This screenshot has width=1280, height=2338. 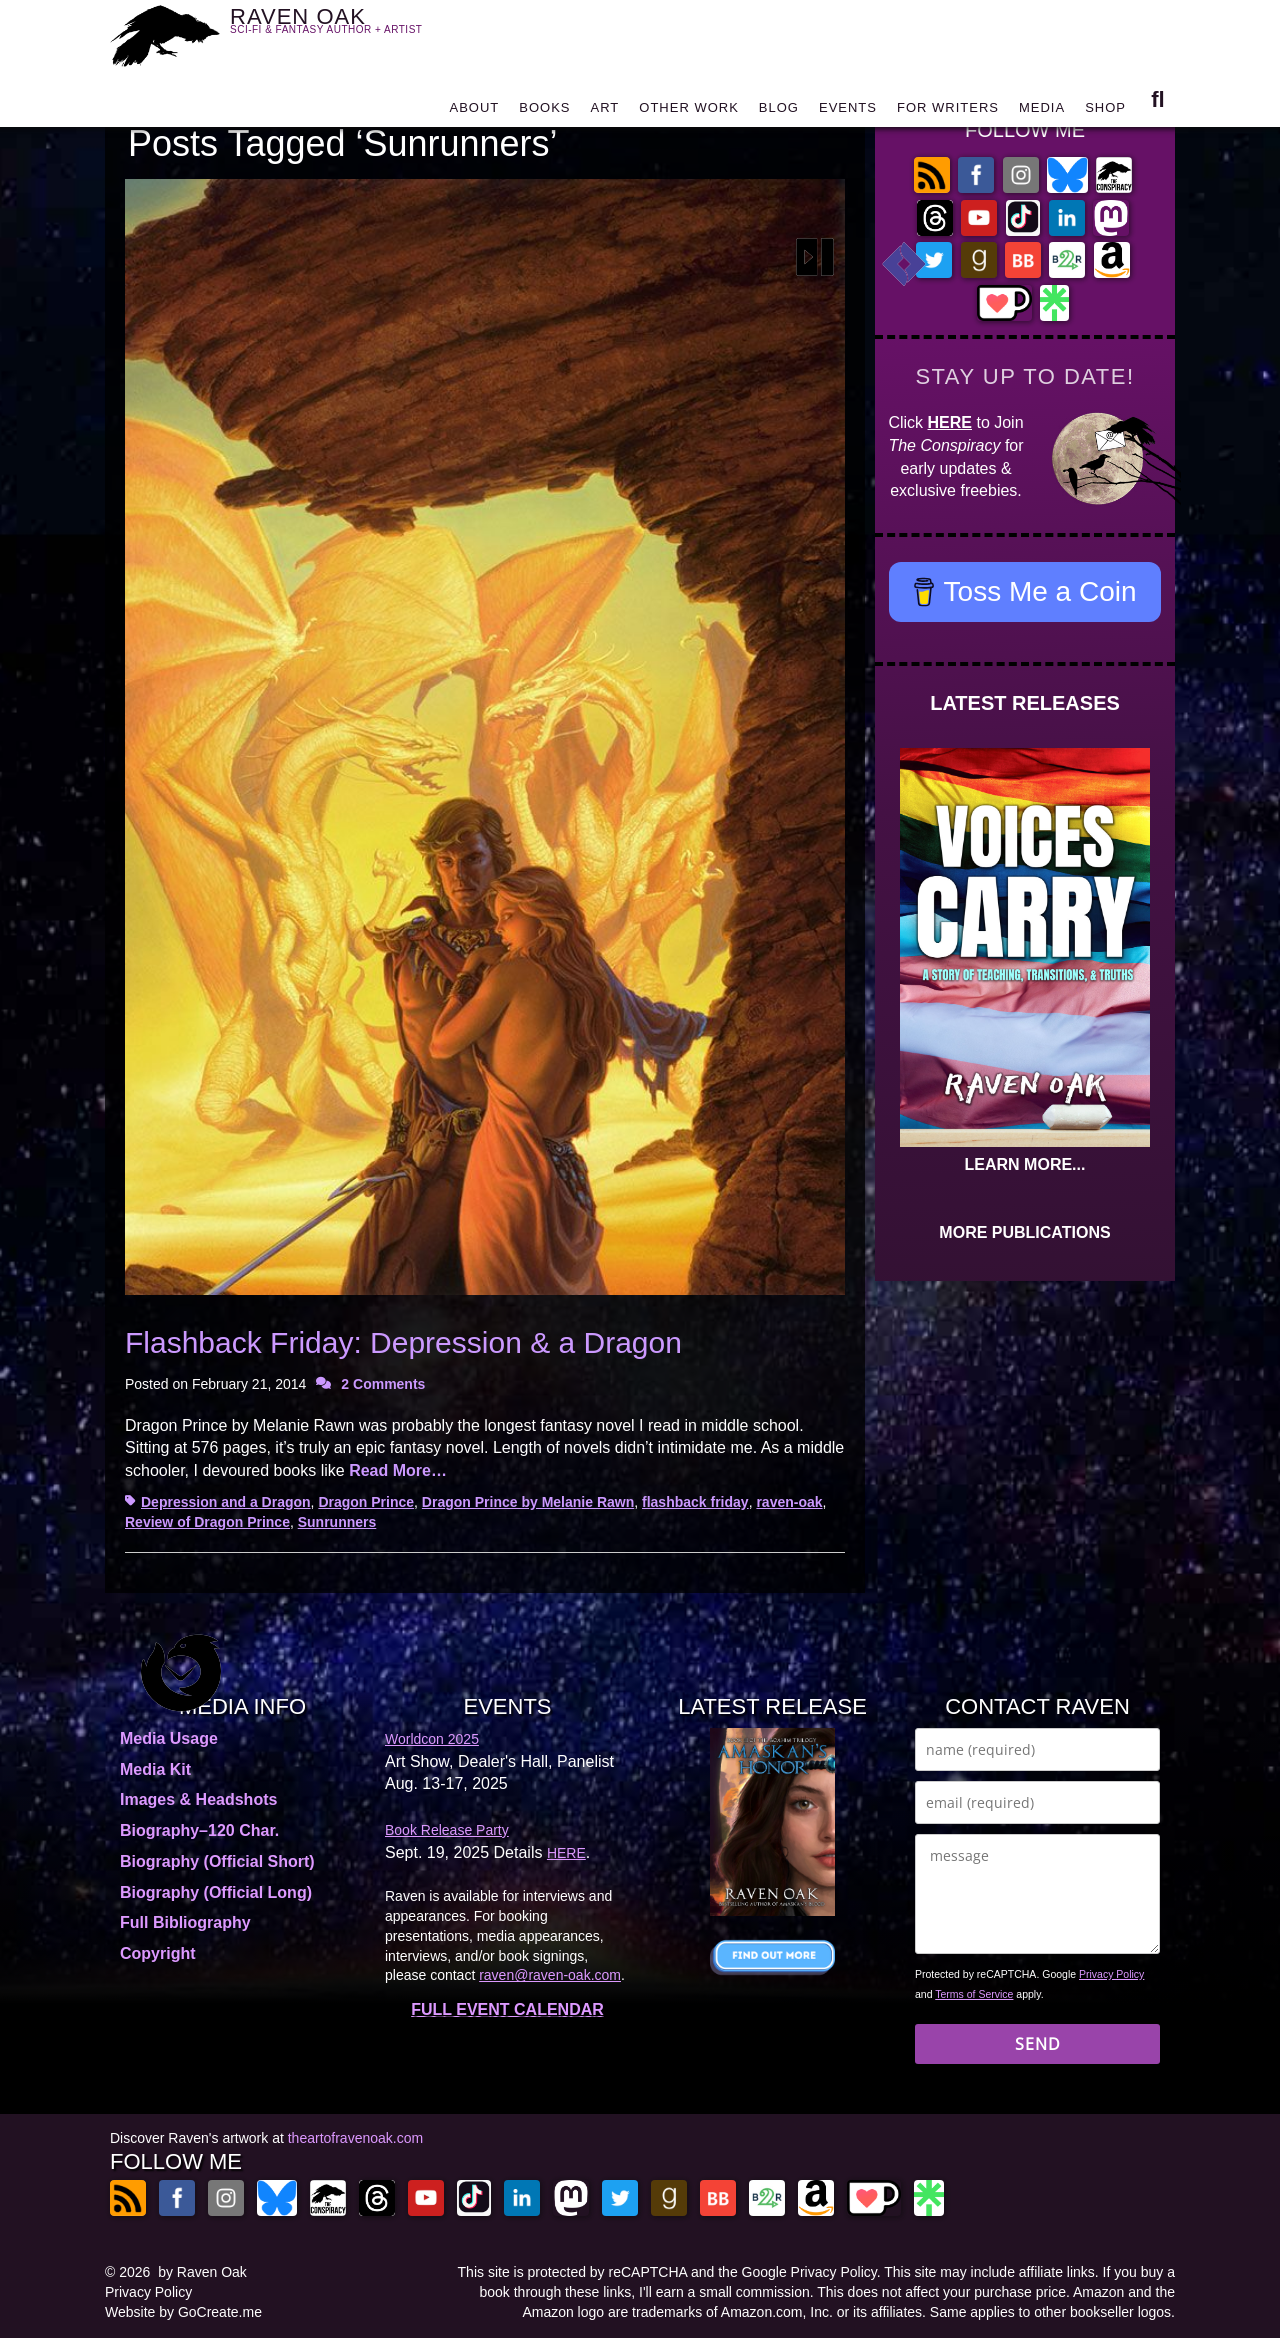 I want to click on expand the sidebar panel, so click(x=815, y=257).